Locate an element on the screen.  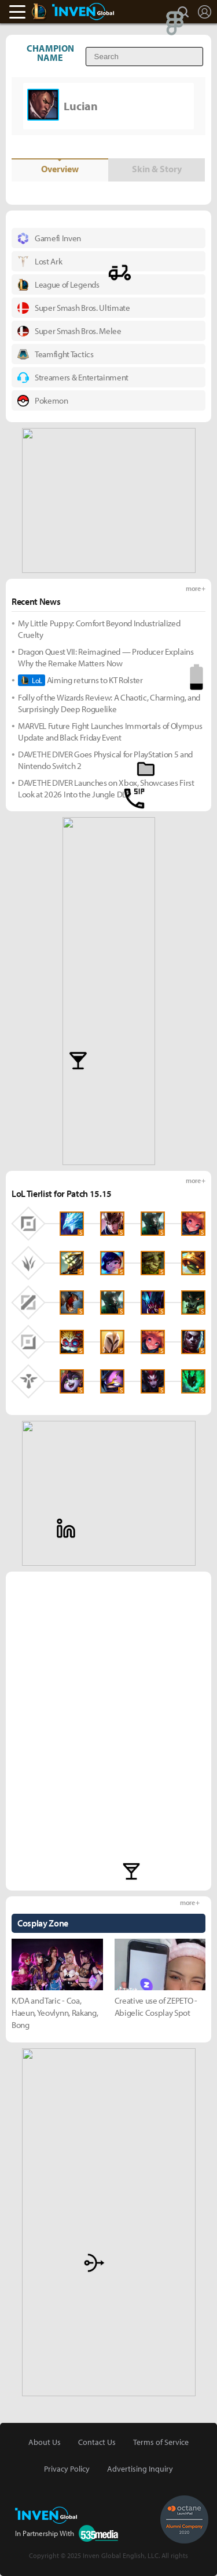
make a SIP (internet-based) phone call is located at coordinates (134, 799).